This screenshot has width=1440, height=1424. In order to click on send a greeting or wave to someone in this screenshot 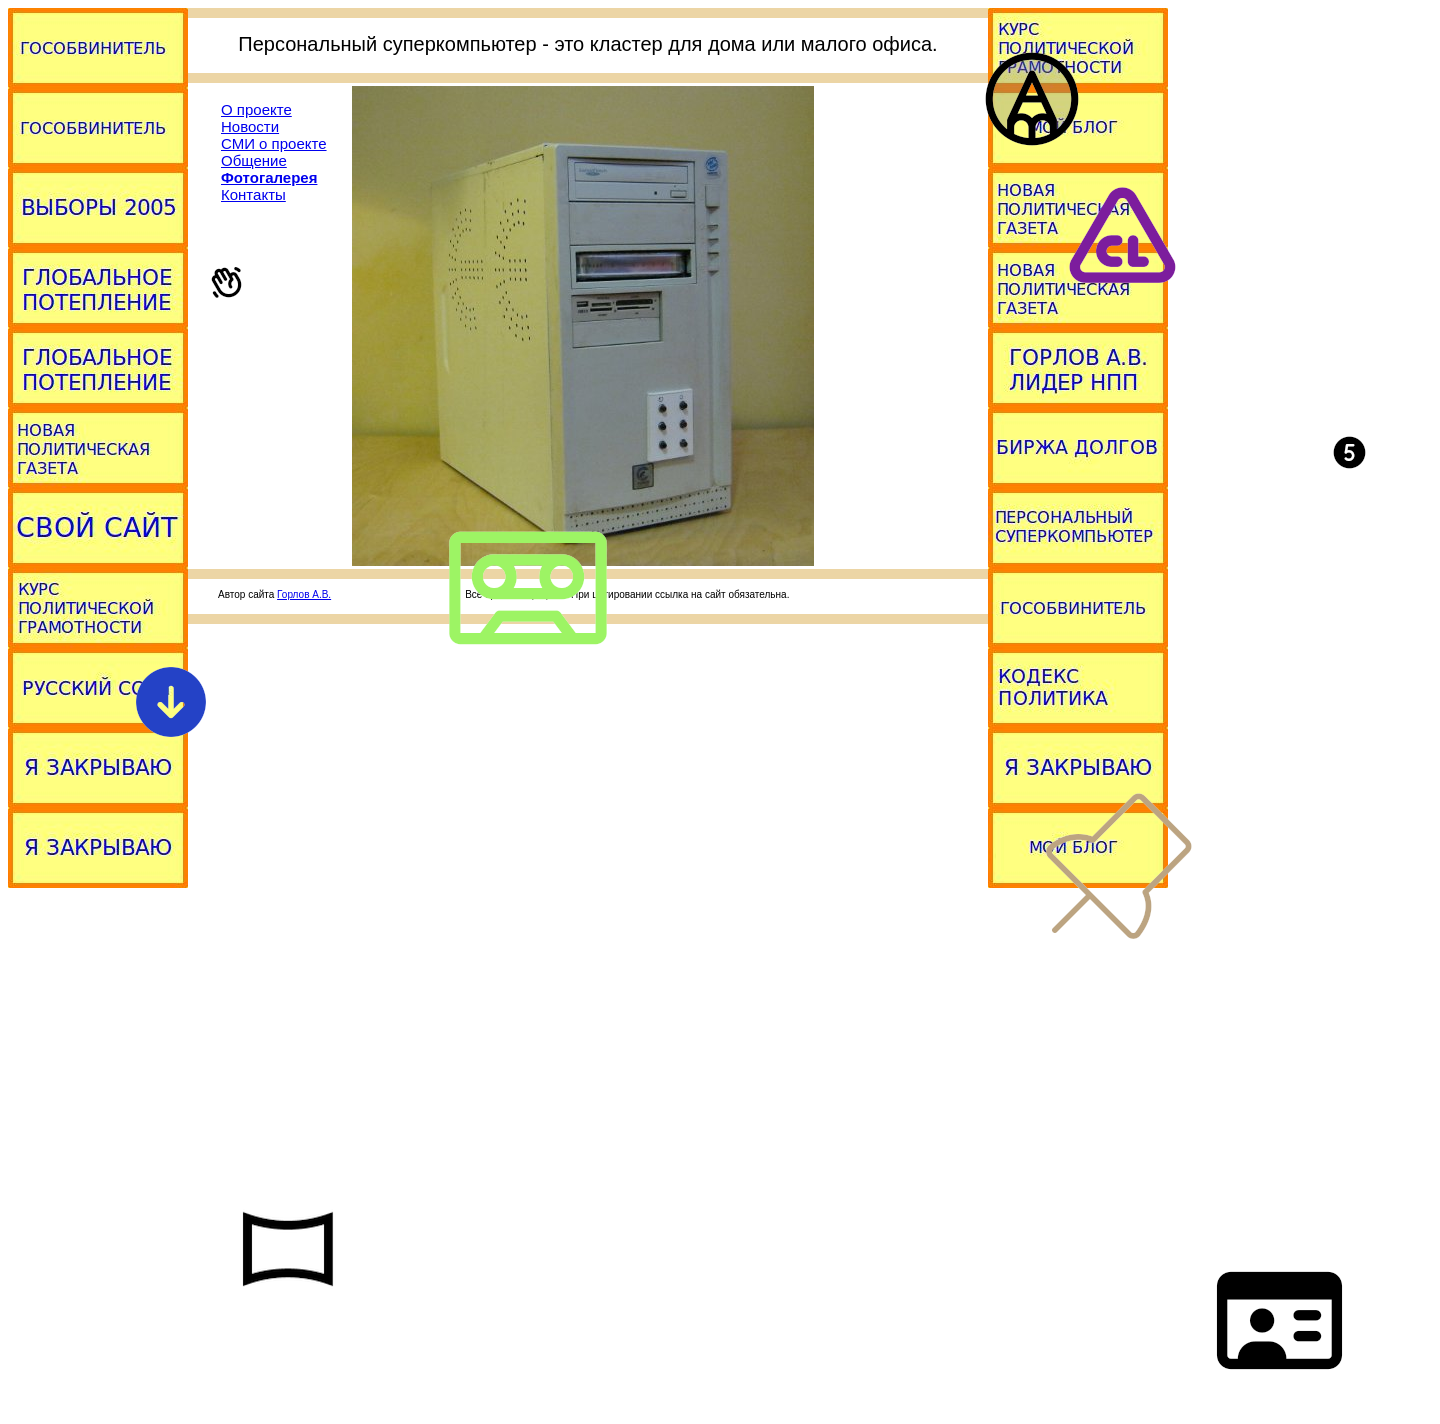, I will do `click(226, 282)`.